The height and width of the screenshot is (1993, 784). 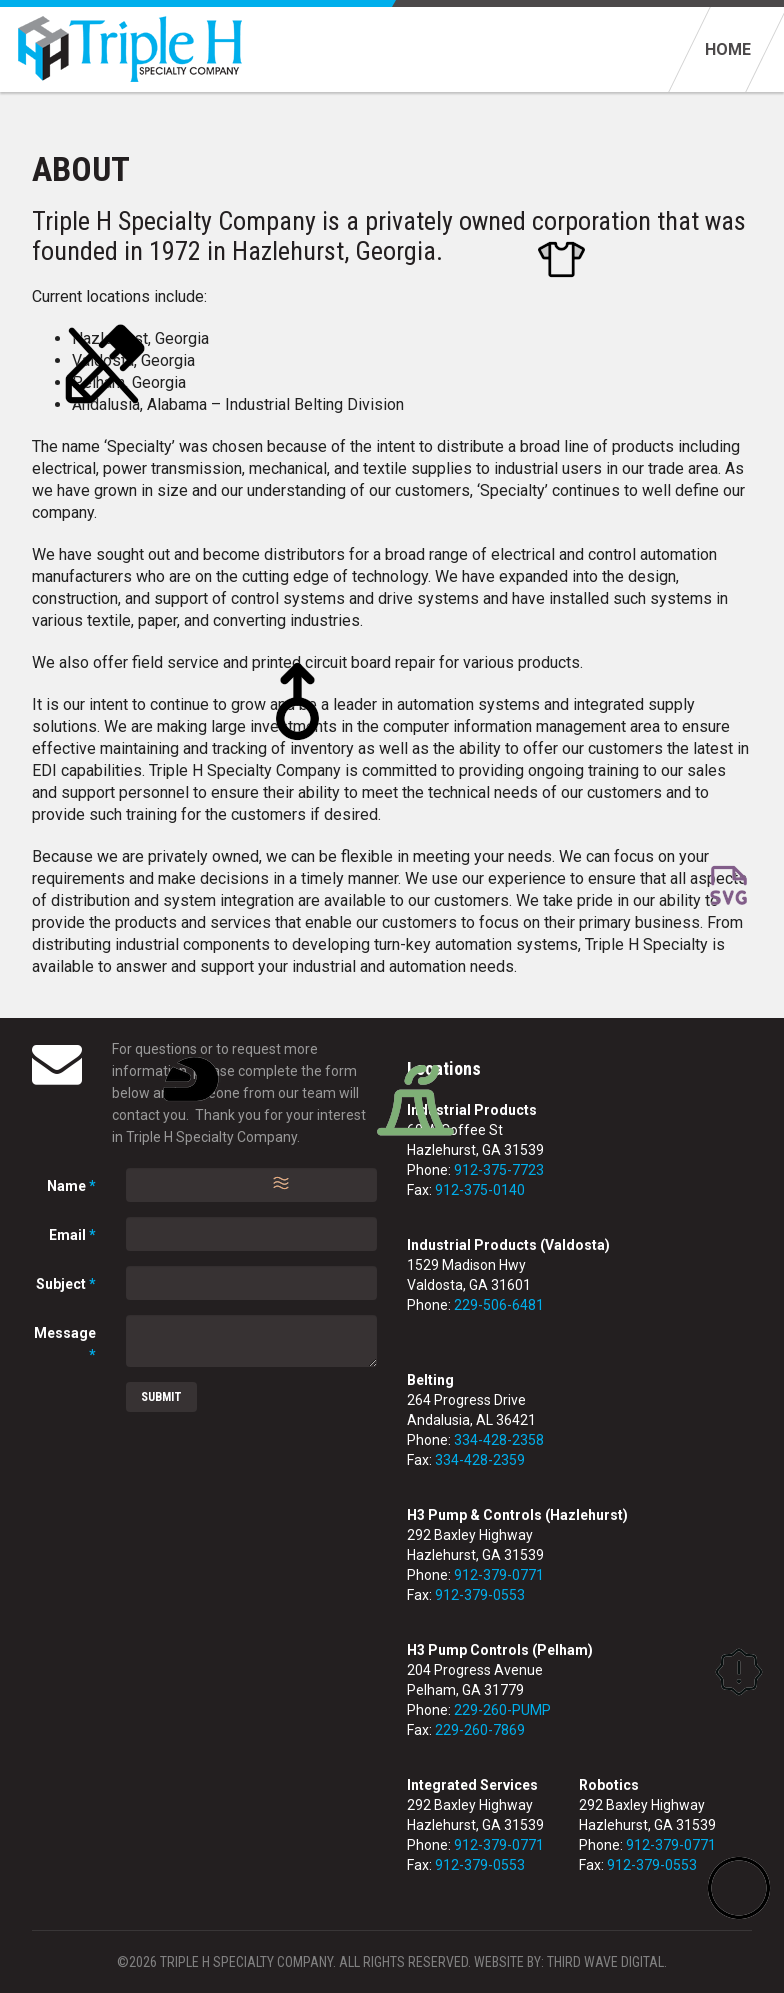 I want to click on view nuclear power plant information, so click(x=415, y=1104).